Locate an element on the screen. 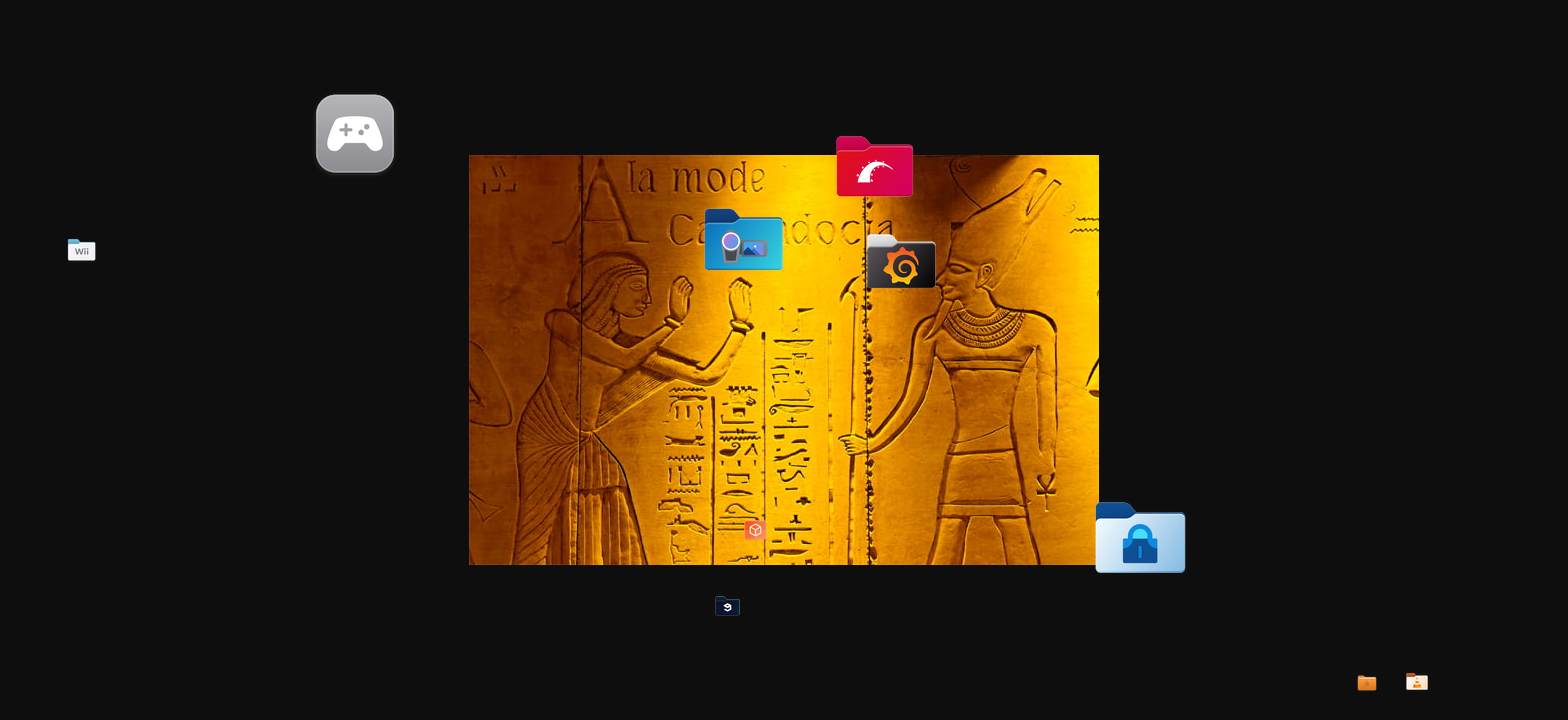  folder containing ruby on rails project files is located at coordinates (874, 168).